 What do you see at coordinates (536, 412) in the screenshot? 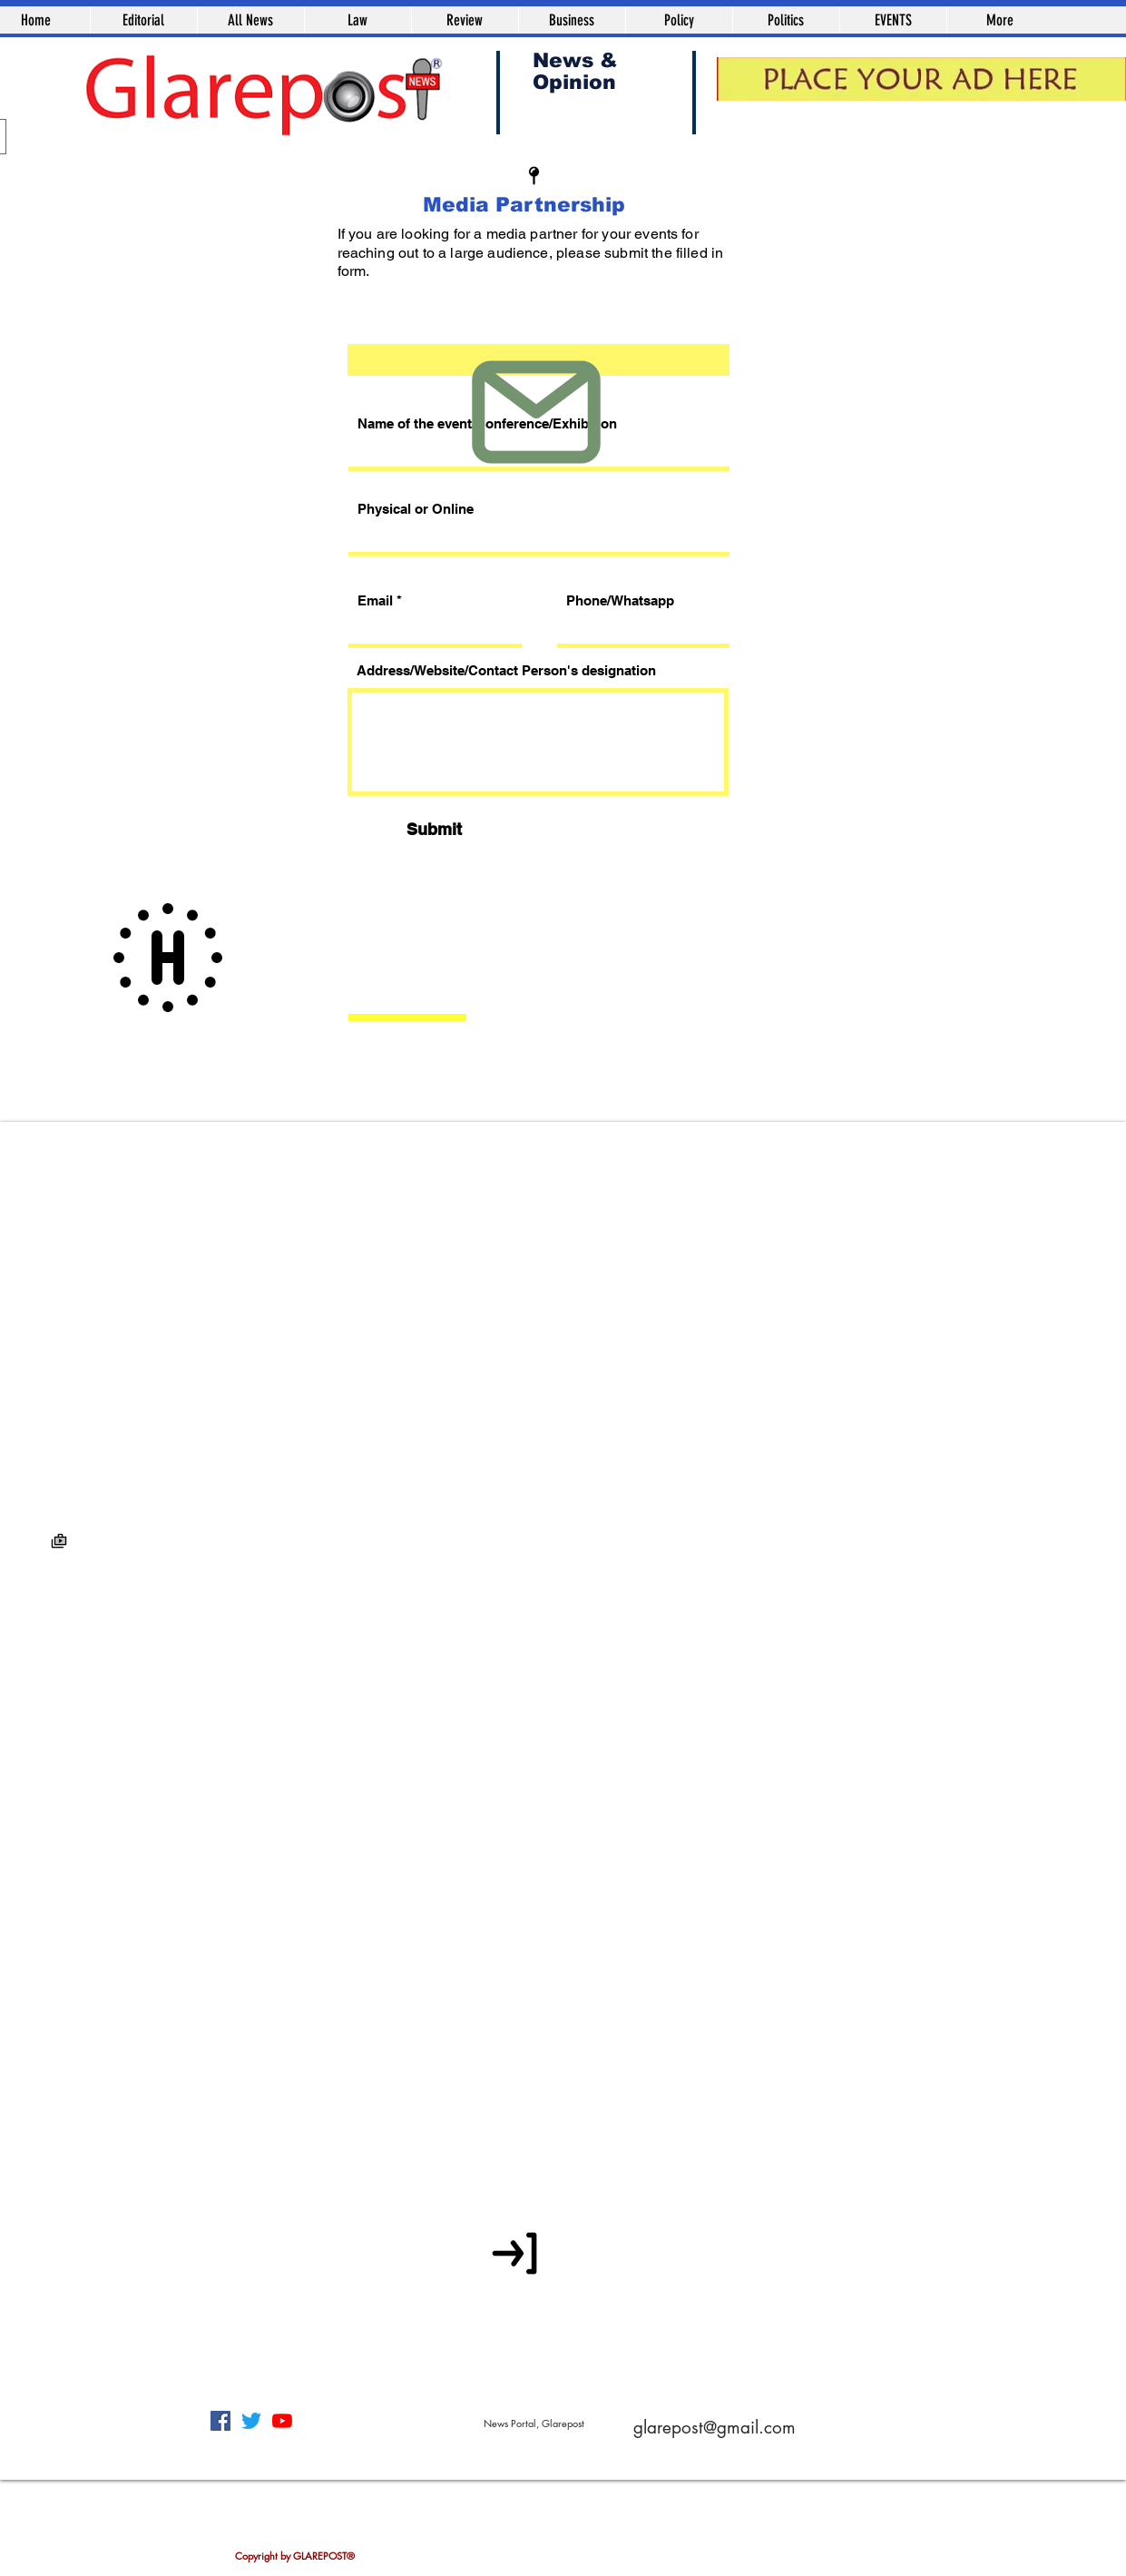
I see `open your email inbox` at bounding box center [536, 412].